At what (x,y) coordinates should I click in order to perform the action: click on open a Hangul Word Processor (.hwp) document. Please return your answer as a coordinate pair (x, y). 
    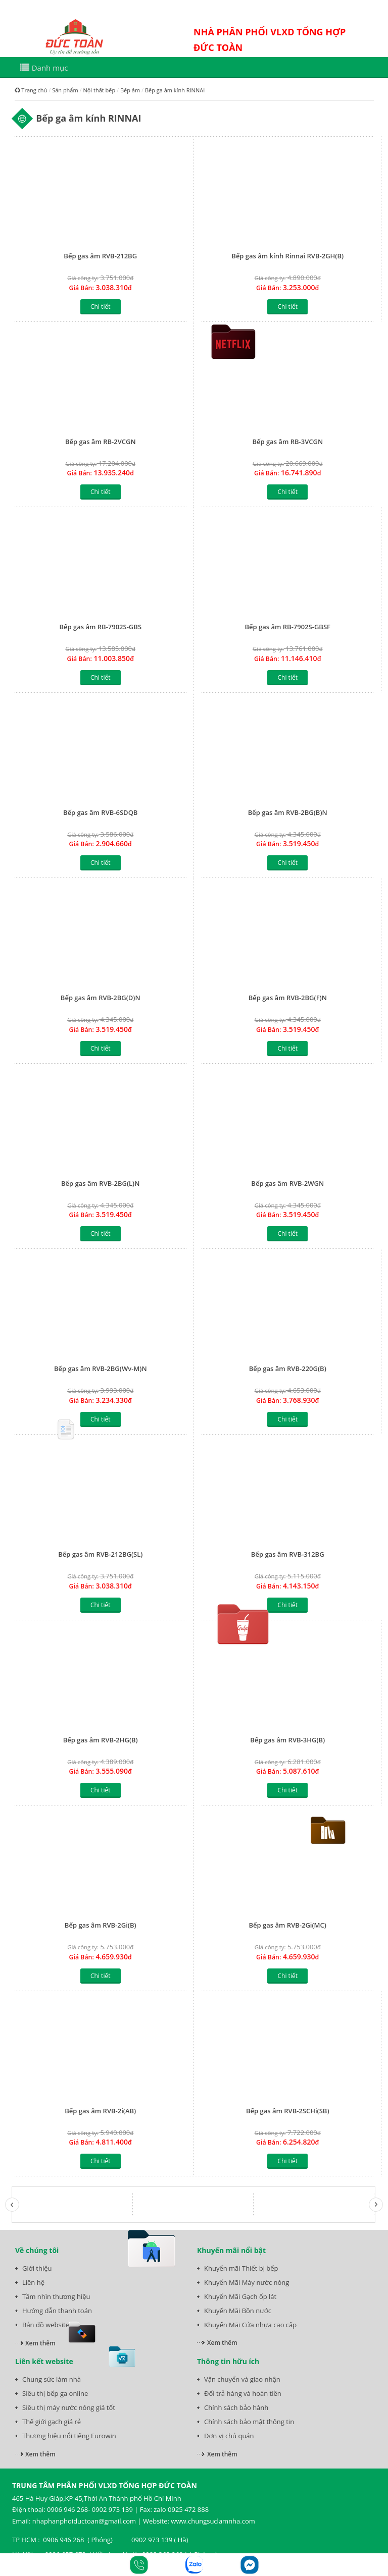
    Looking at the image, I should click on (66, 1429).